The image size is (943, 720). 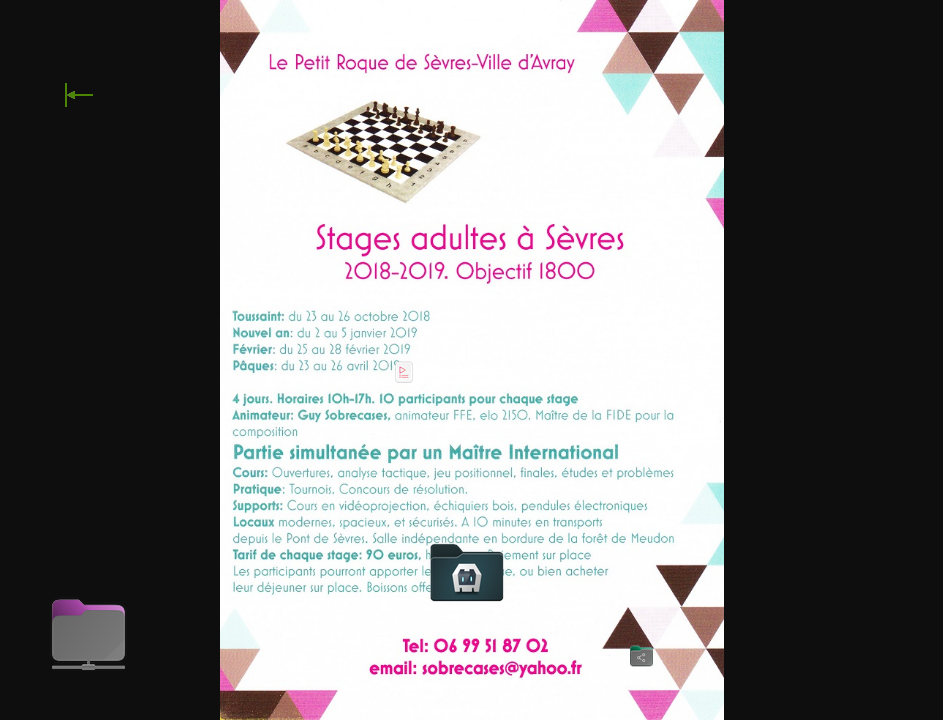 What do you see at coordinates (404, 372) in the screenshot?
I see `an audio playlist file` at bounding box center [404, 372].